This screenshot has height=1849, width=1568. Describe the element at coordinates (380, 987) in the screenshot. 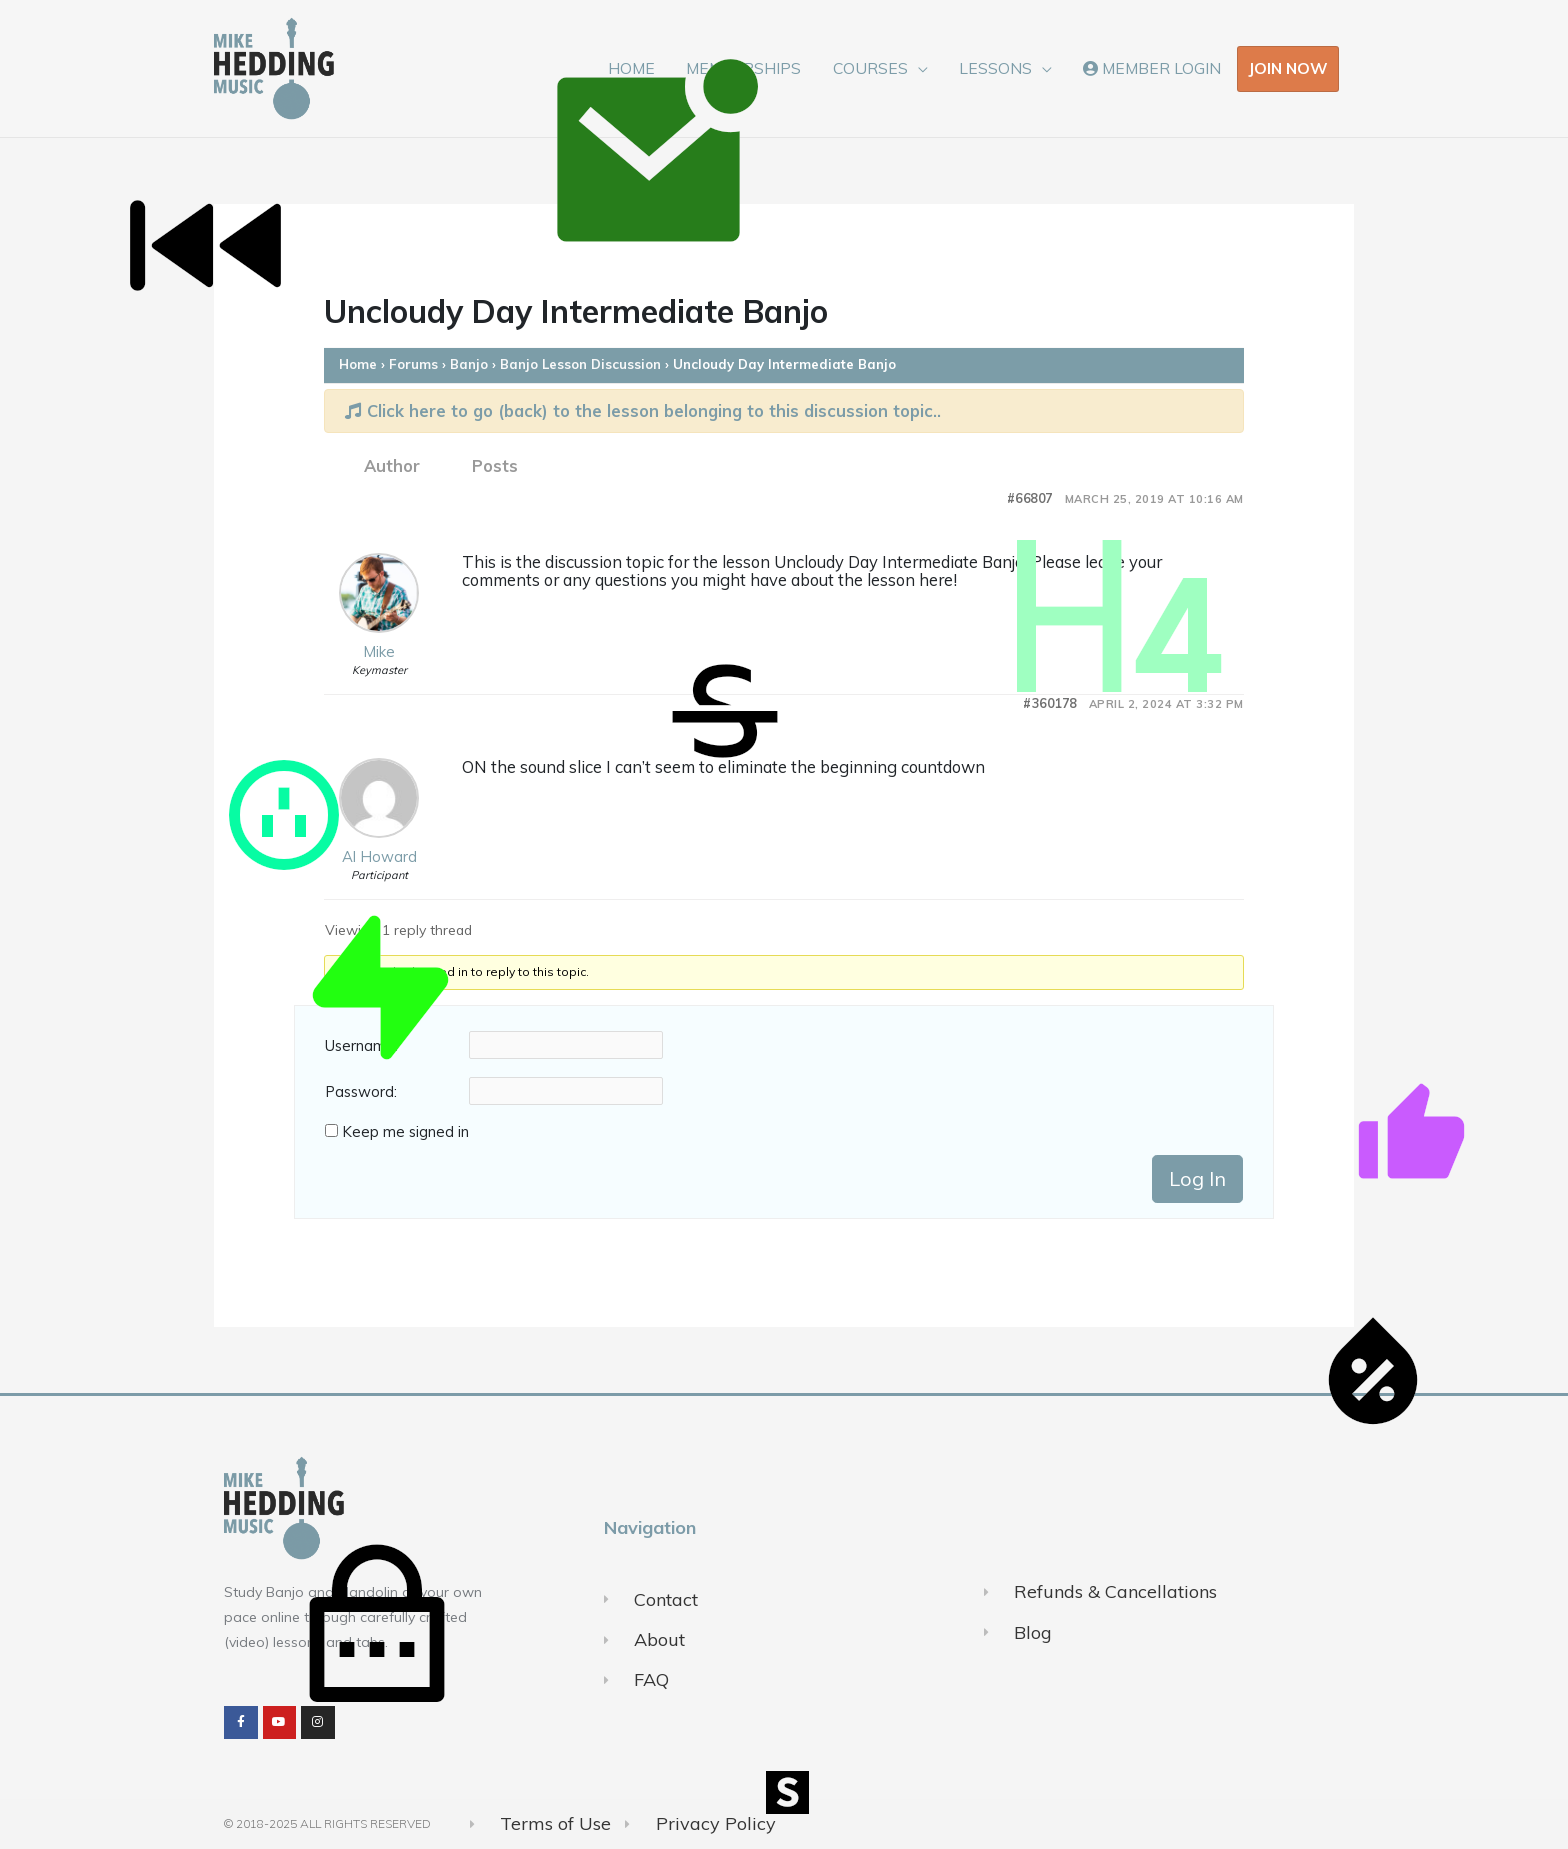

I see `supabase logo` at that location.